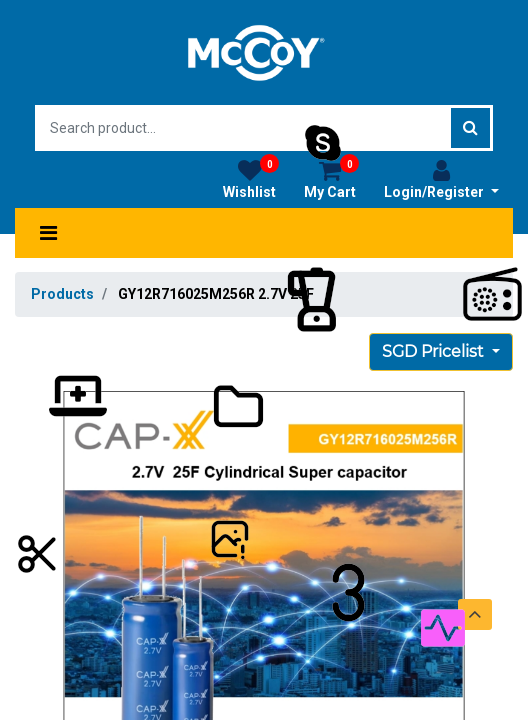 This screenshot has height=720, width=528. What do you see at coordinates (323, 143) in the screenshot?
I see `open skype` at bounding box center [323, 143].